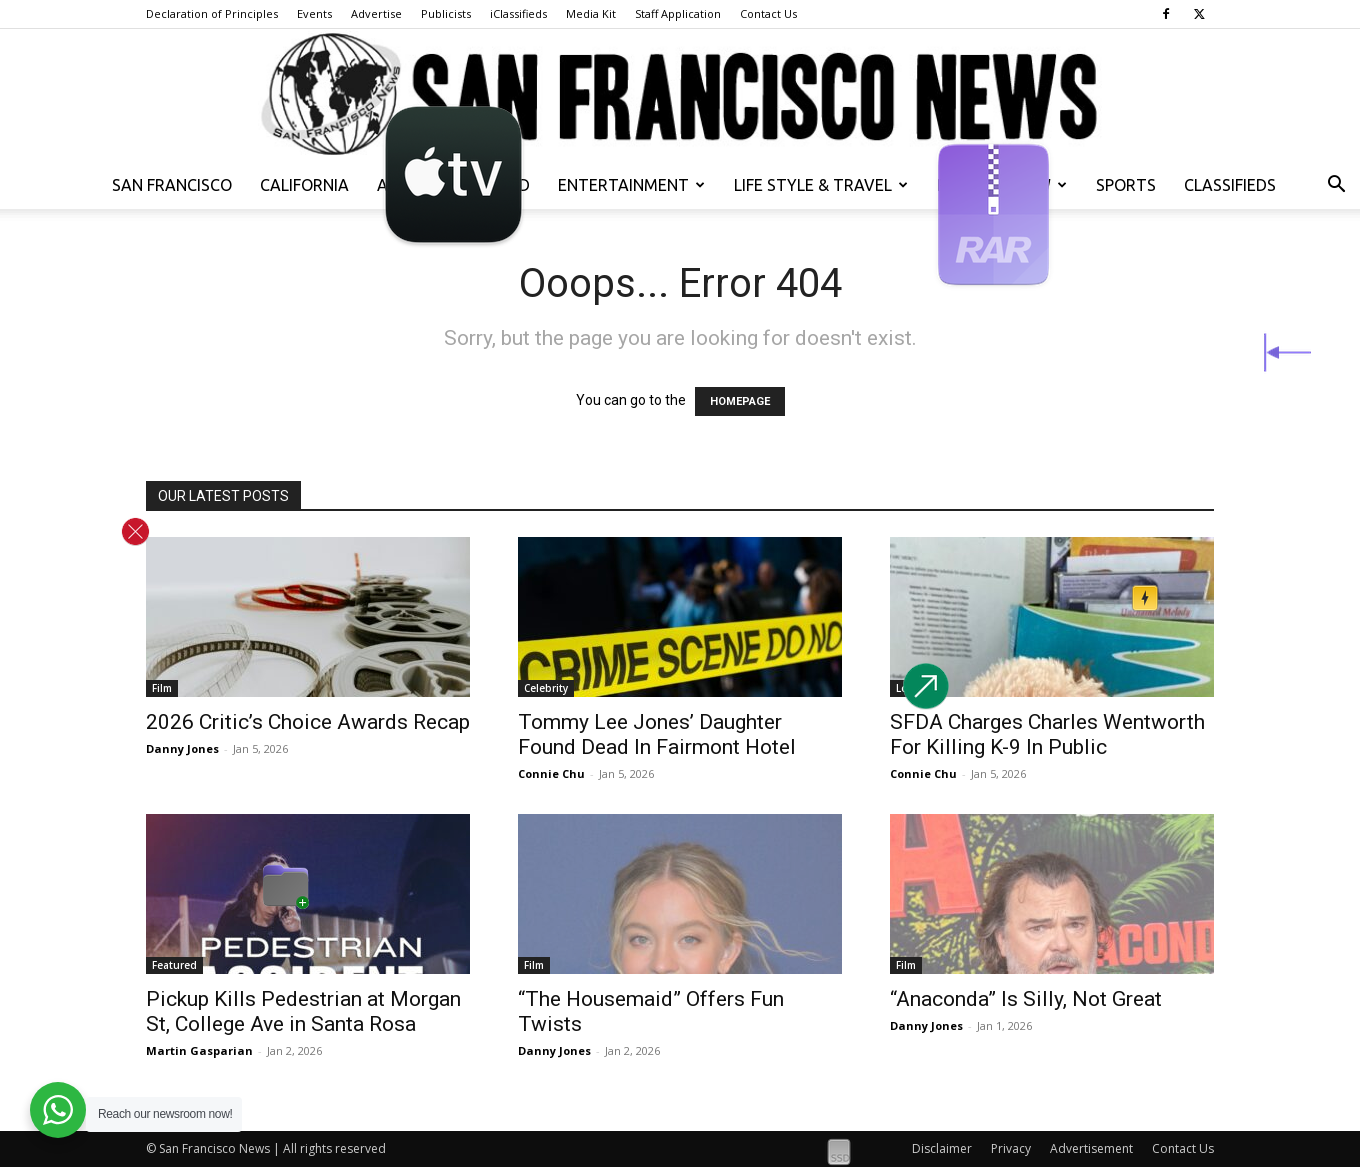 This screenshot has width=1360, height=1168. Describe the element at coordinates (993, 214) in the screenshot. I see `a compressed RAR archive file` at that location.